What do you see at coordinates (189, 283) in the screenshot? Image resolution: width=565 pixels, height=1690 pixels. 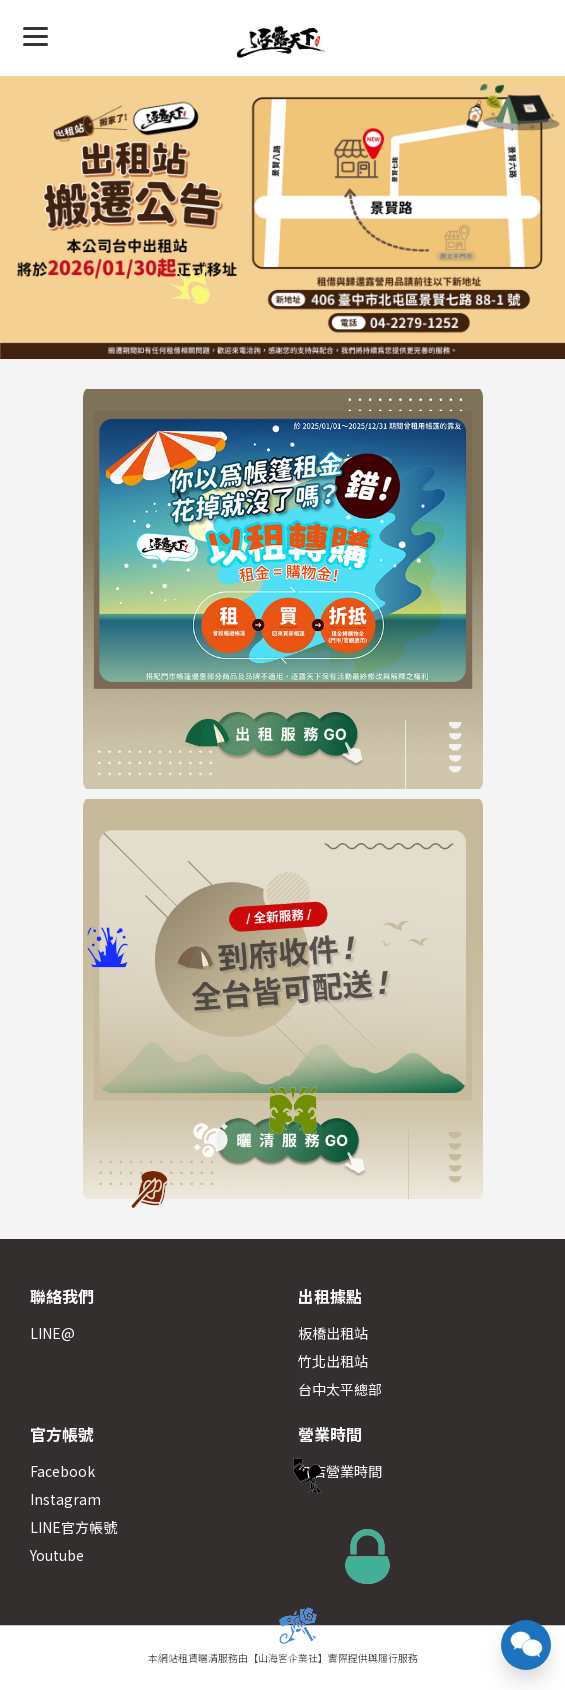 I see `hypersonic melon power-up or special ability` at bounding box center [189, 283].